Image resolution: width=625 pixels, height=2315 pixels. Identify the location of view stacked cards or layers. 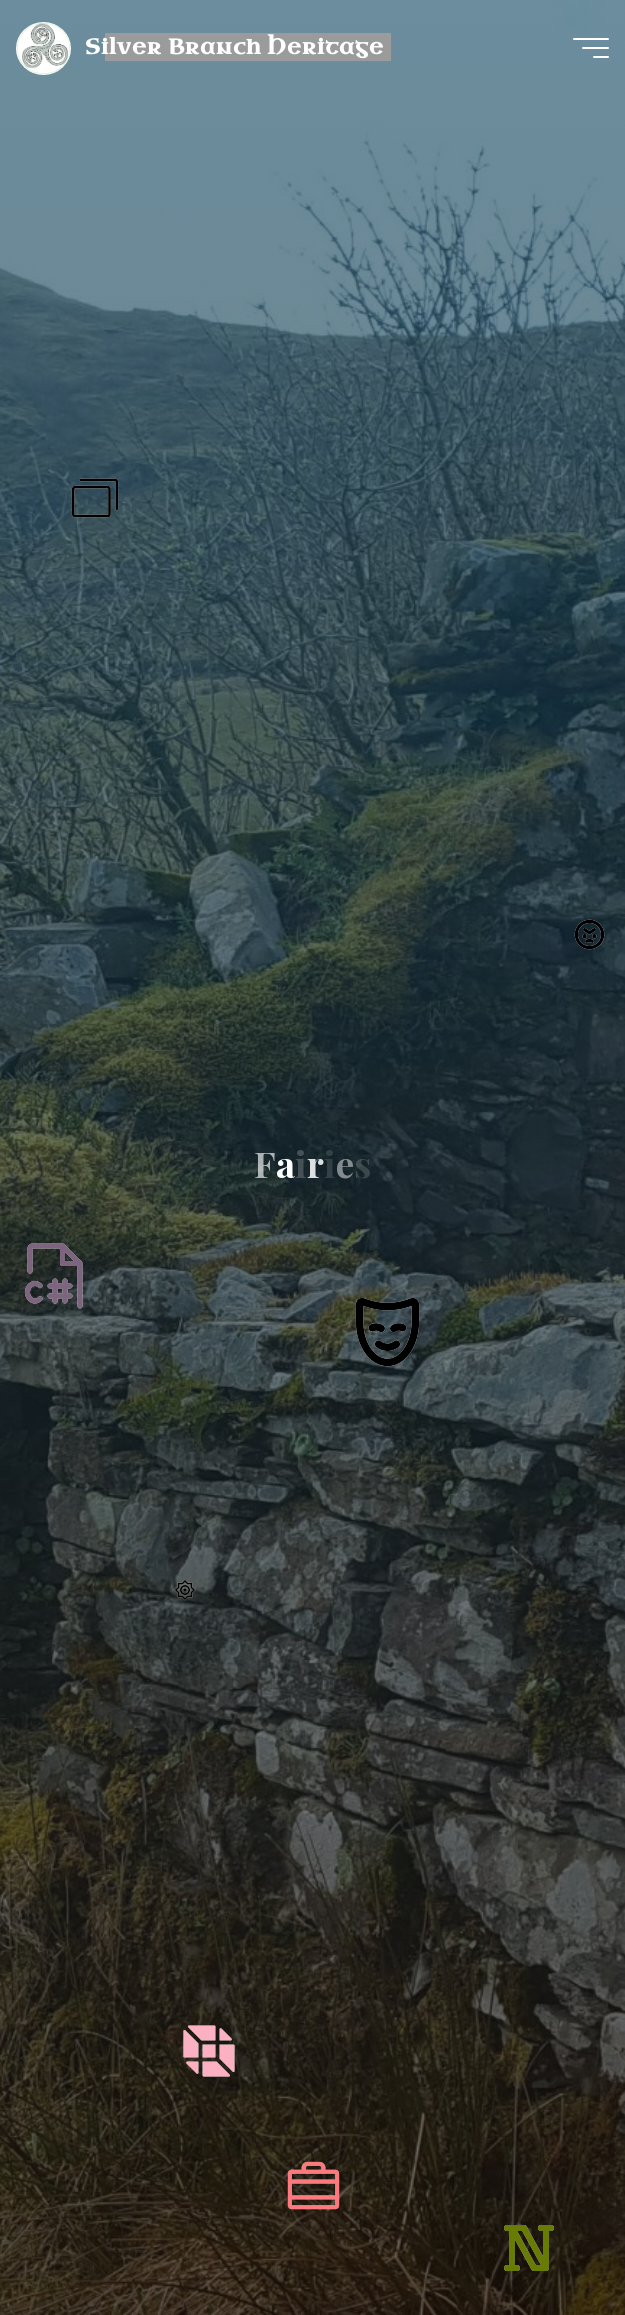
(95, 498).